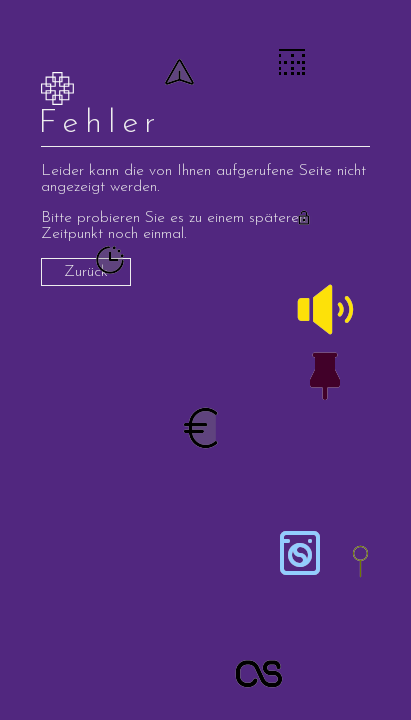 Image resolution: width=411 pixels, height=720 pixels. Describe the element at coordinates (360, 561) in the screenshot. I see `mark a location on a map` at that location.